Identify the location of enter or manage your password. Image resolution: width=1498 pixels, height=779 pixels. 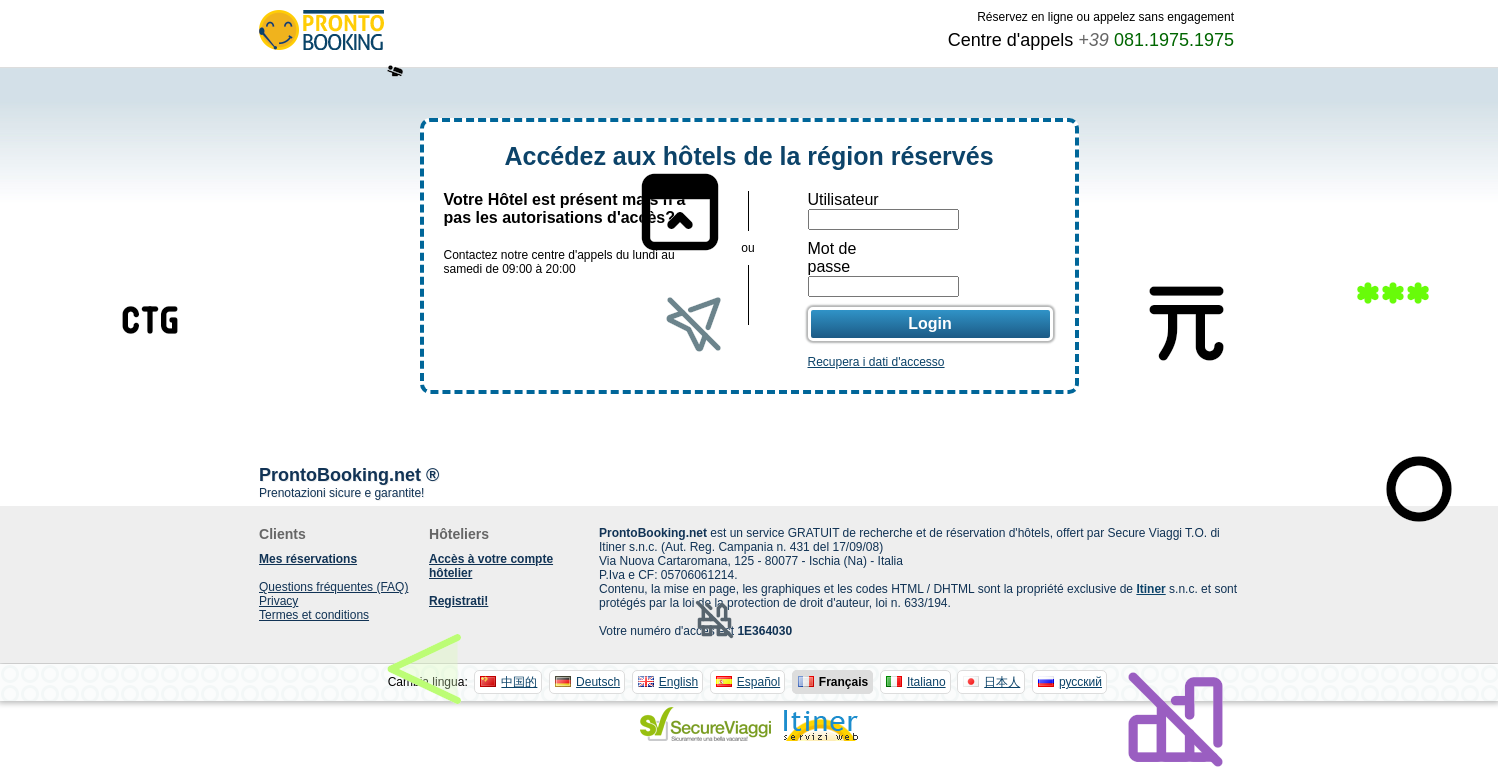
(1393, 293).